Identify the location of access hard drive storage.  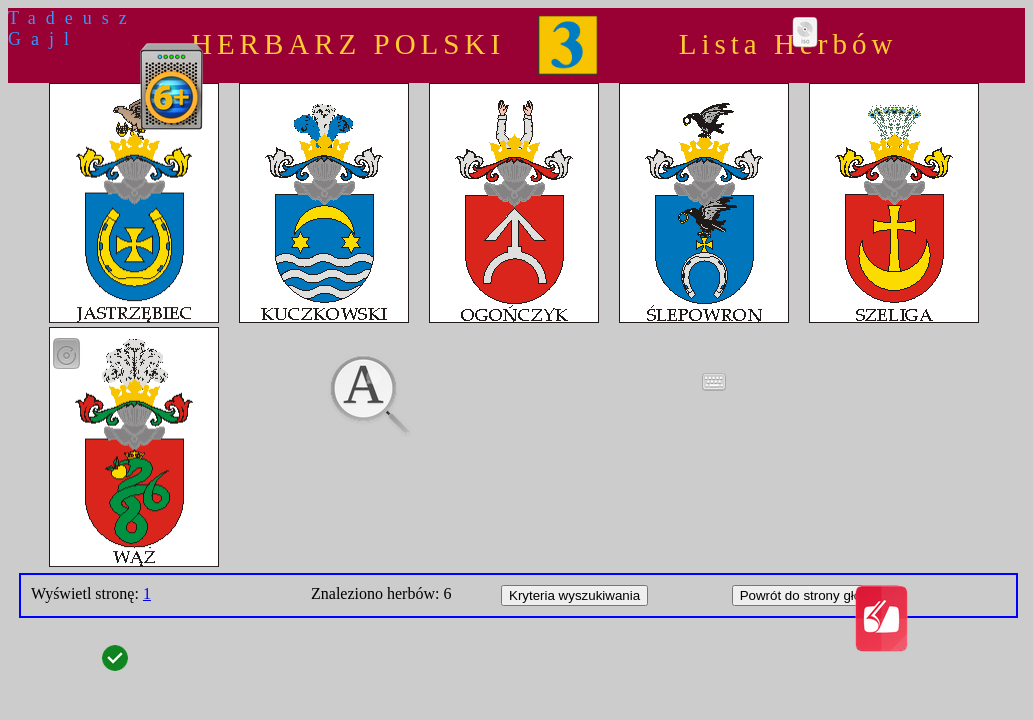
(66, 353).